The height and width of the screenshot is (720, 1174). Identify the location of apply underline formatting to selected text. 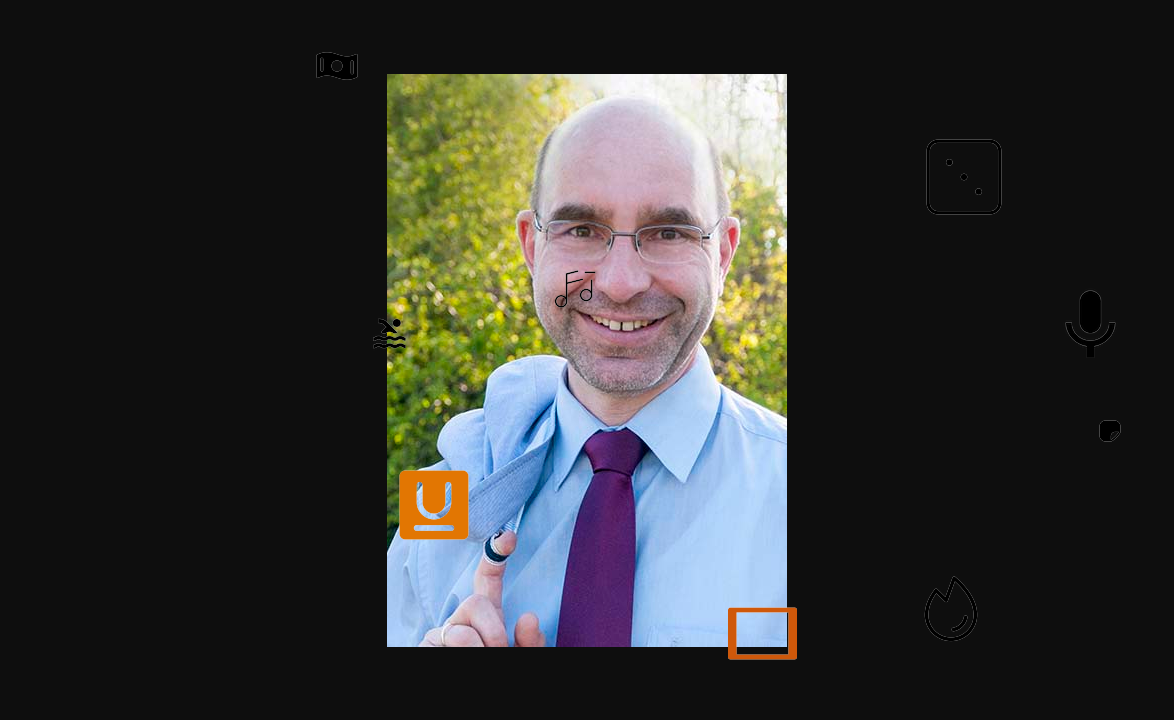
(434, 505).